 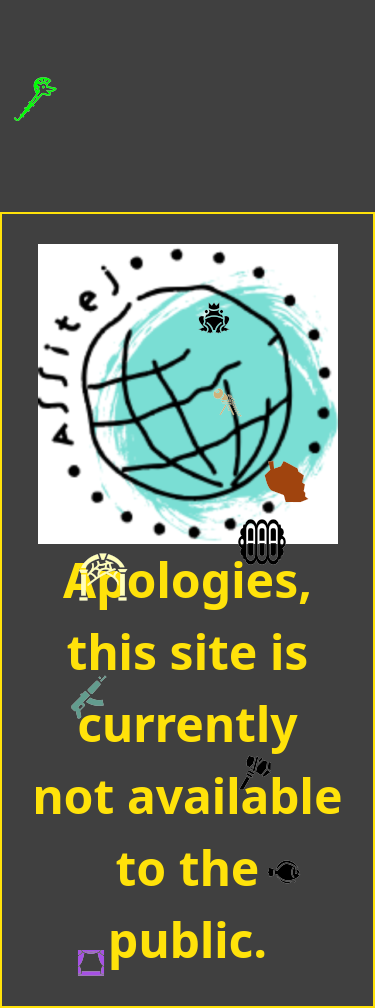 I want to click on select the frog prince character, so click(x=214, y=318).